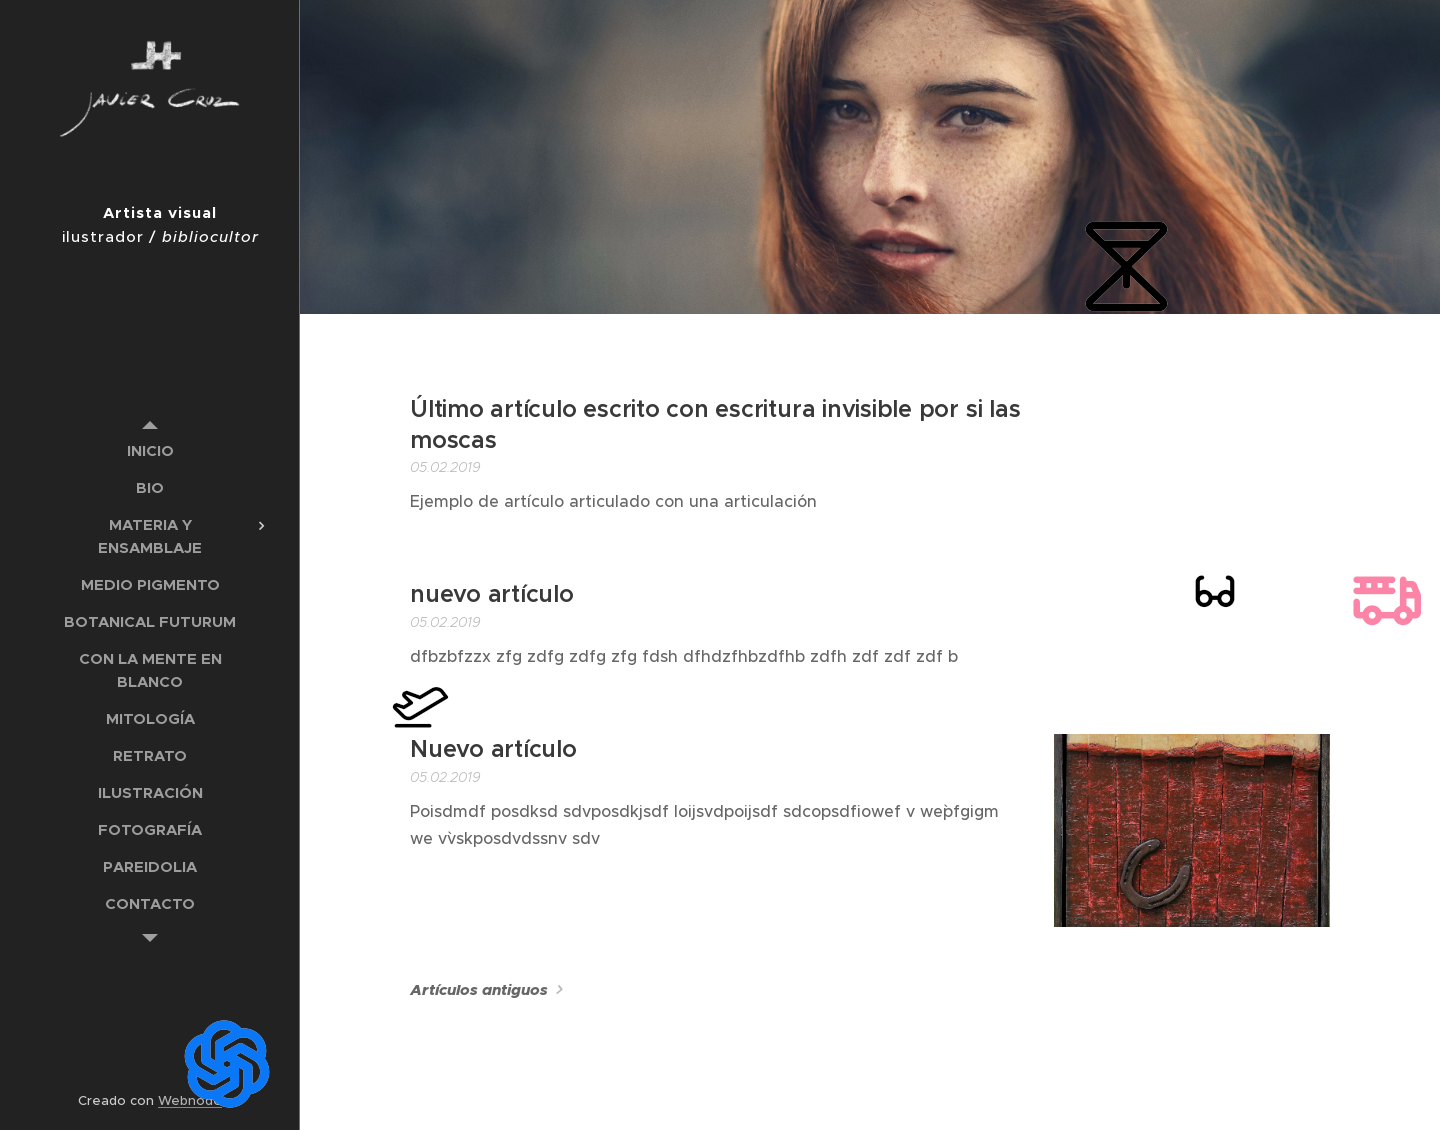 This screenshot has width=1440, height=1130. I want to click on indicates a task or process in progress, so click(1126, 266).